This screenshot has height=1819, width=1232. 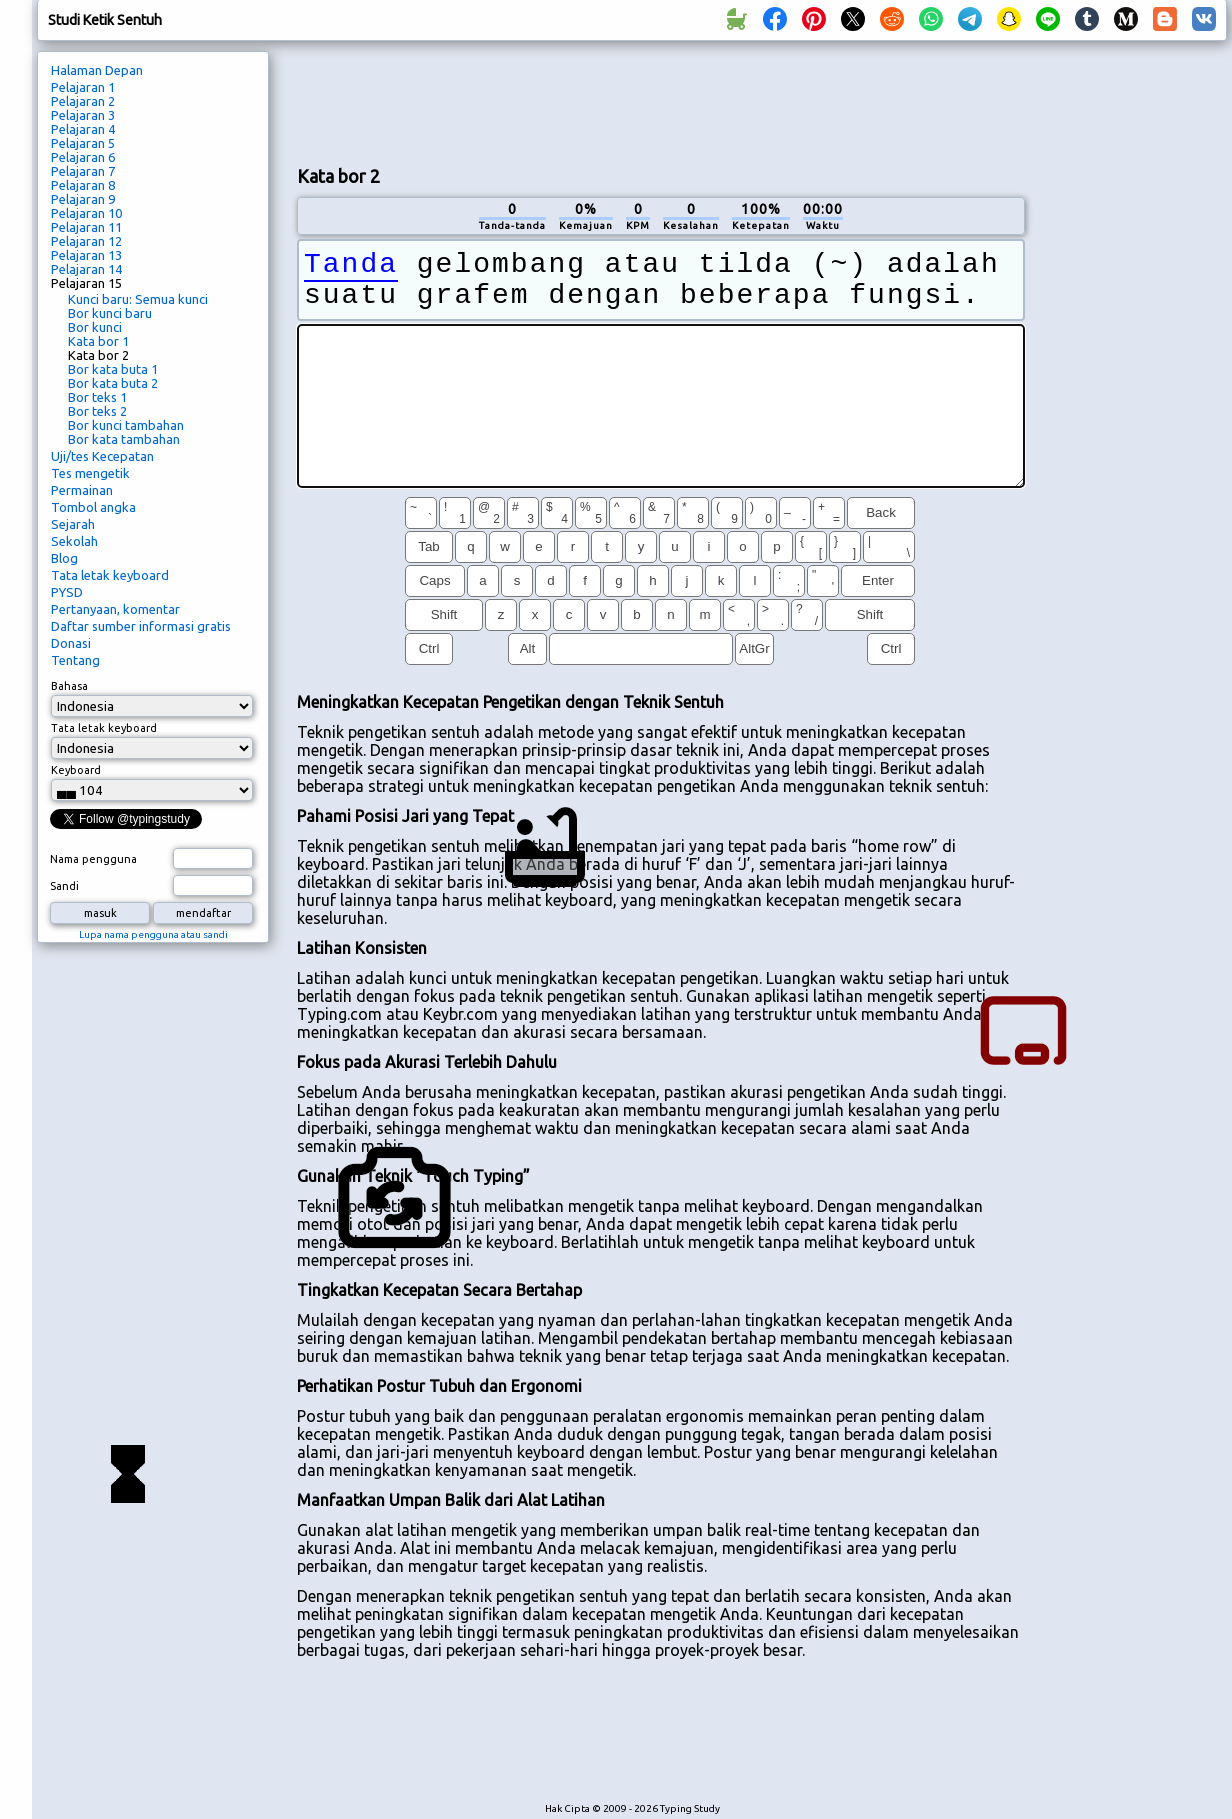 What do you see at coordinates (545, 847) in the screenshot?
I see `indicates bathroom or bathing facilities` at bounding box center [545, 847].